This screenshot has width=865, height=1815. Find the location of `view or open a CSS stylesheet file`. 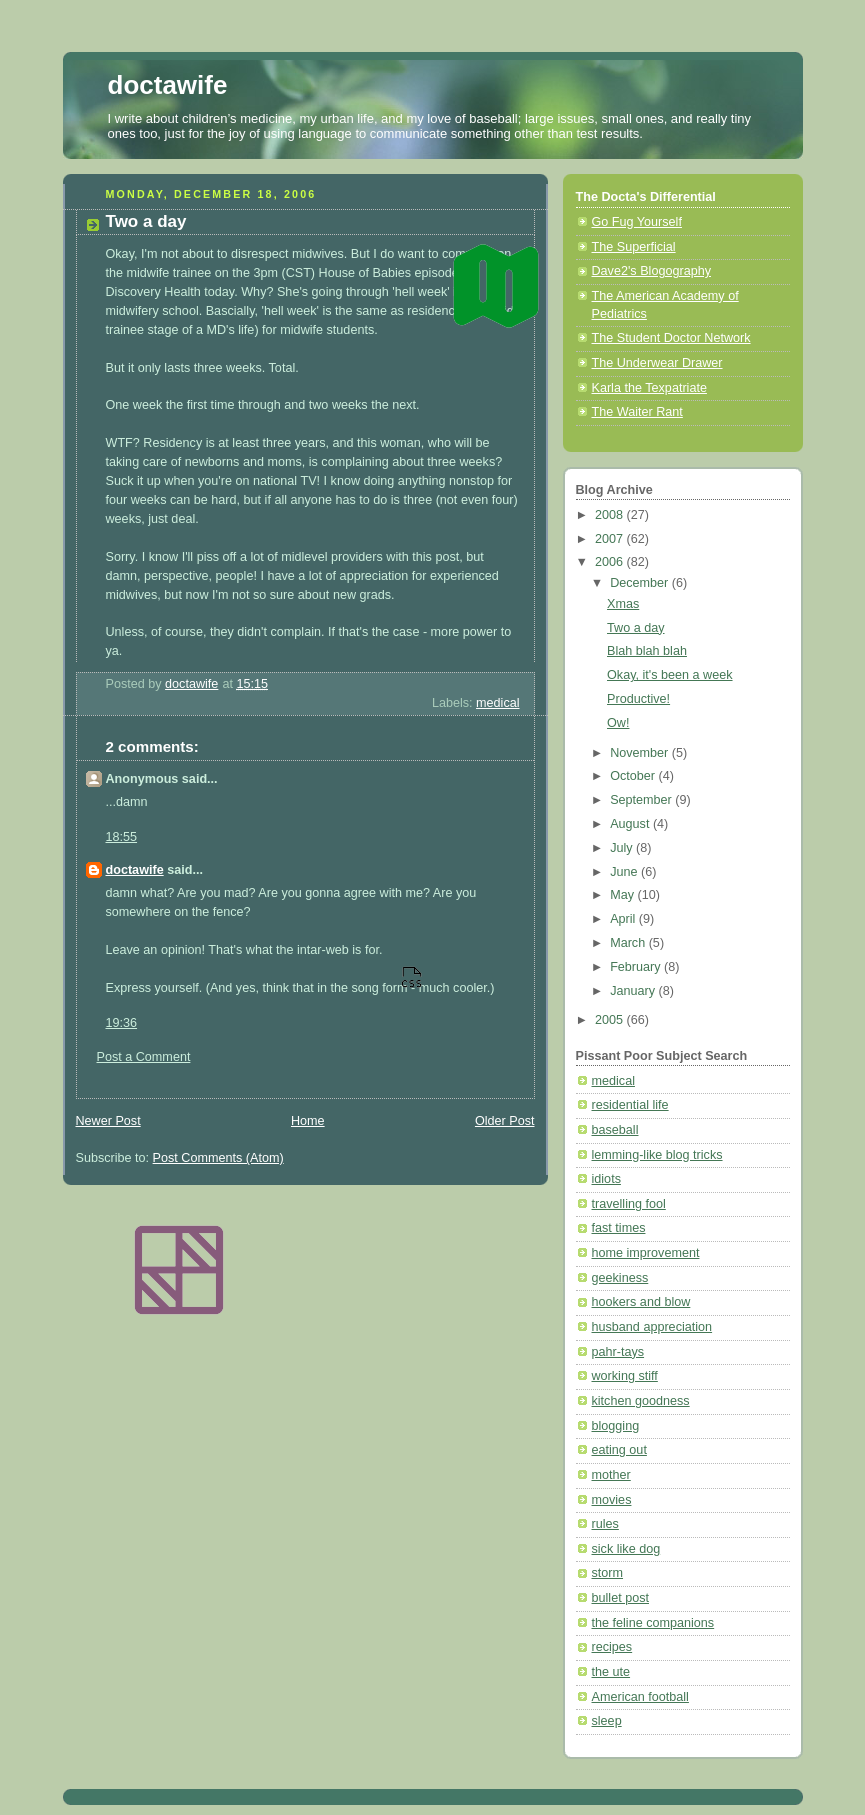

view or open a CSS stylesheet file is located at coordinates (412, 978).